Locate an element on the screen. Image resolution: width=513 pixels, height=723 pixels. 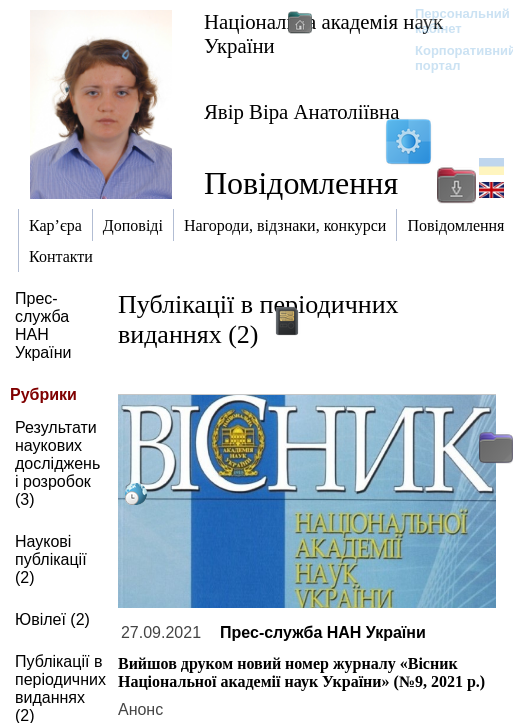
access your downloads folder is located at coordinates (456, 184).